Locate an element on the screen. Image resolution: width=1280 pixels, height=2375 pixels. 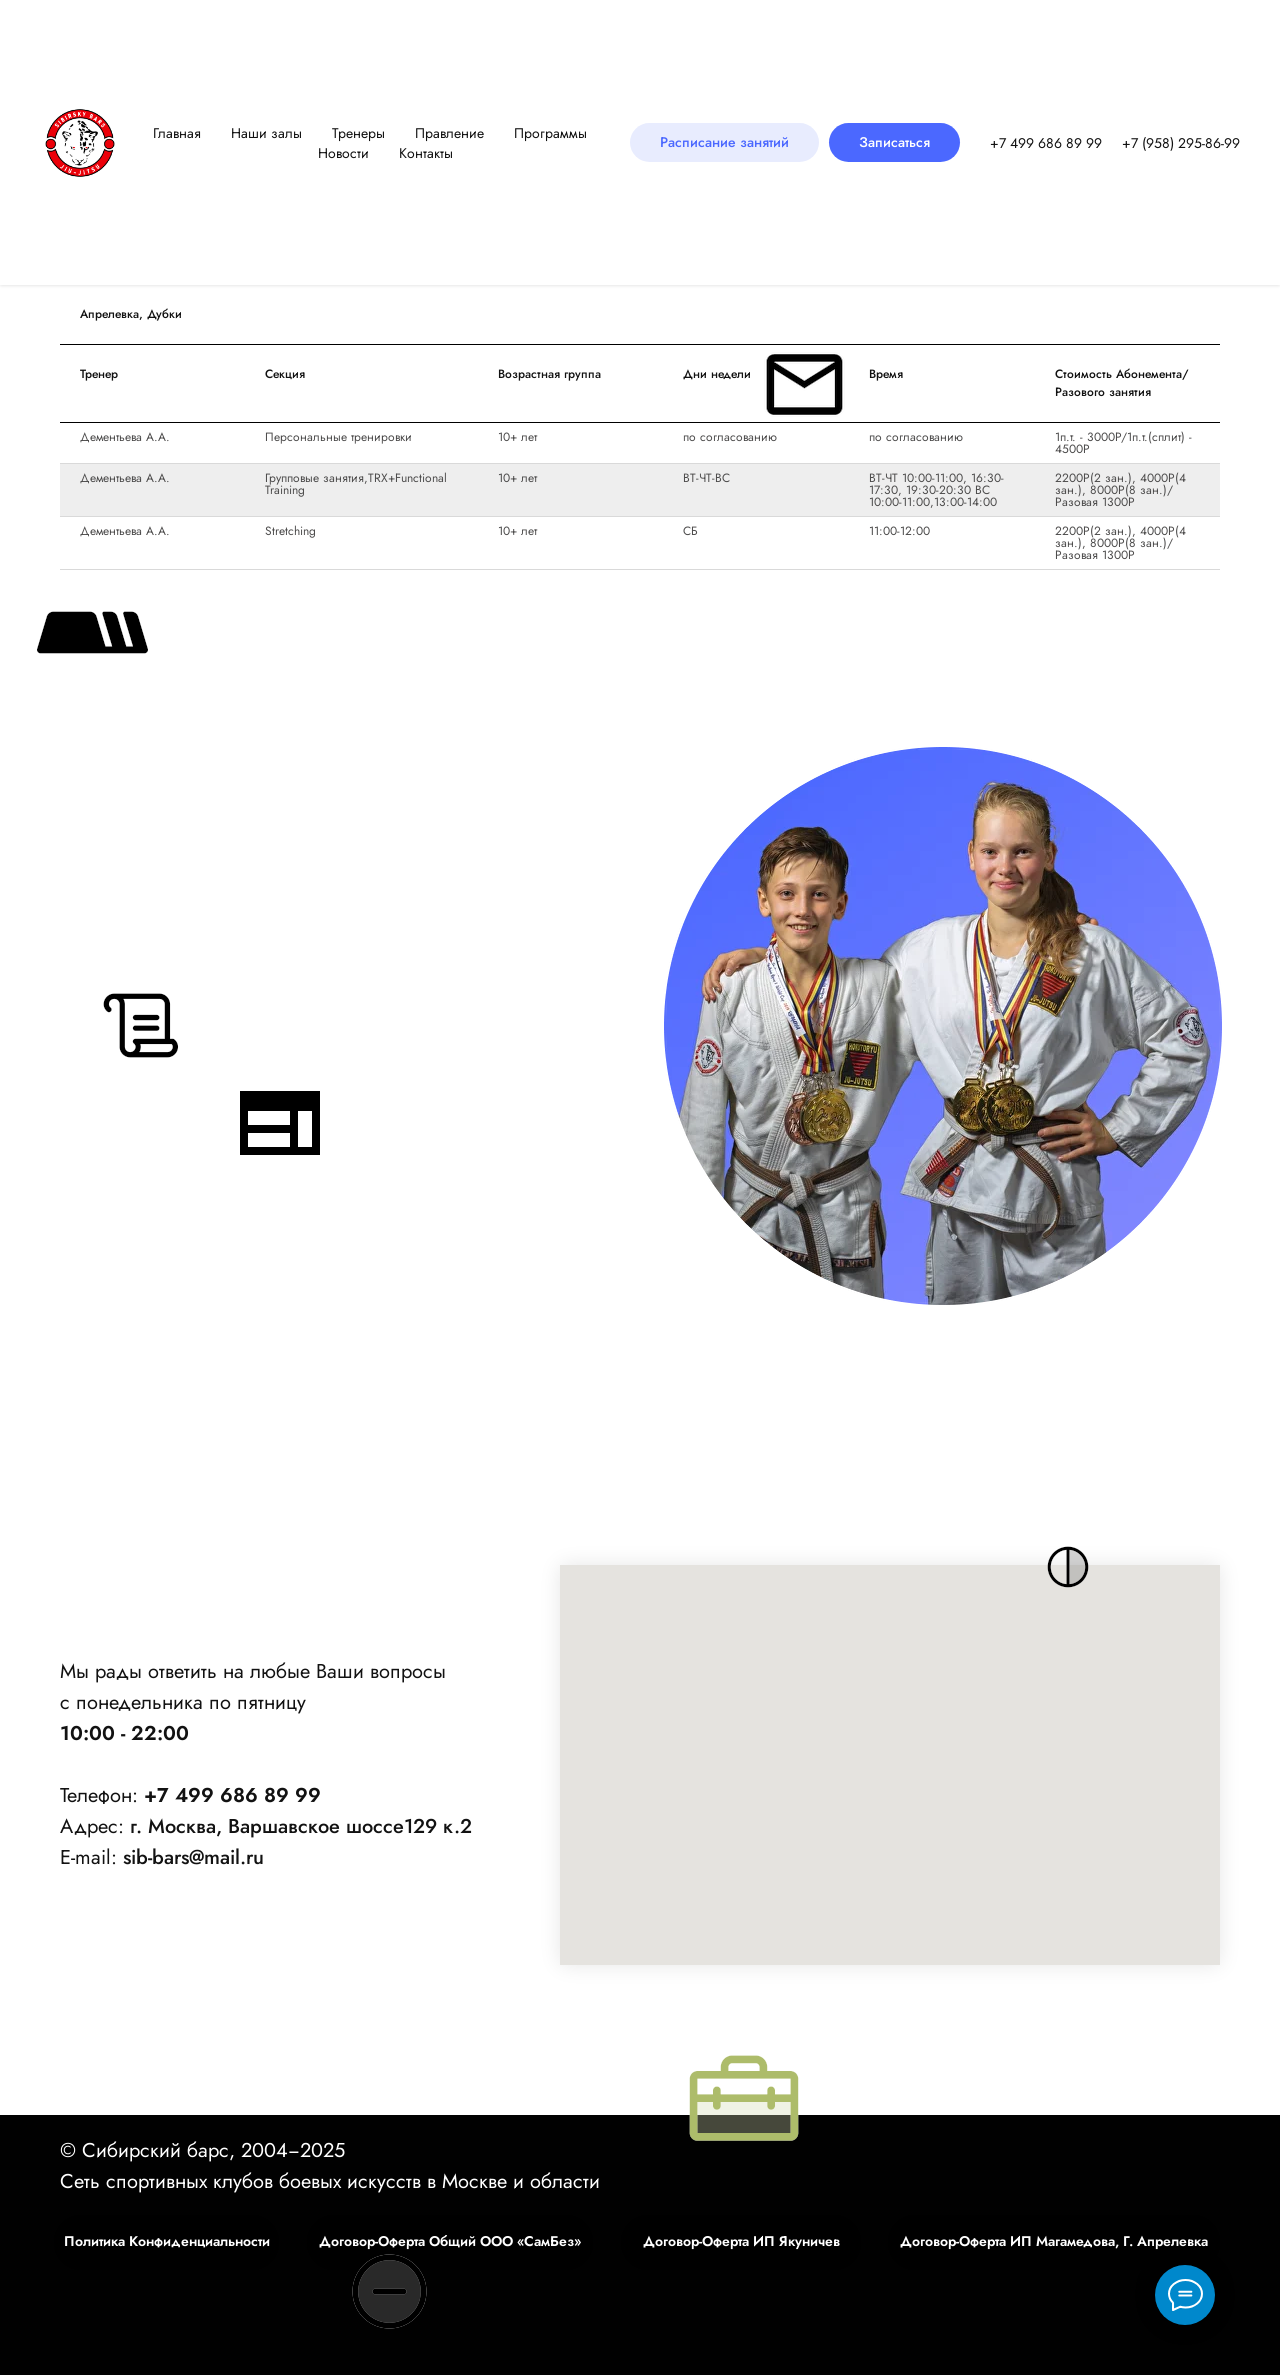
toggle between light and dark mode is located at coordinates (1068, 1567).